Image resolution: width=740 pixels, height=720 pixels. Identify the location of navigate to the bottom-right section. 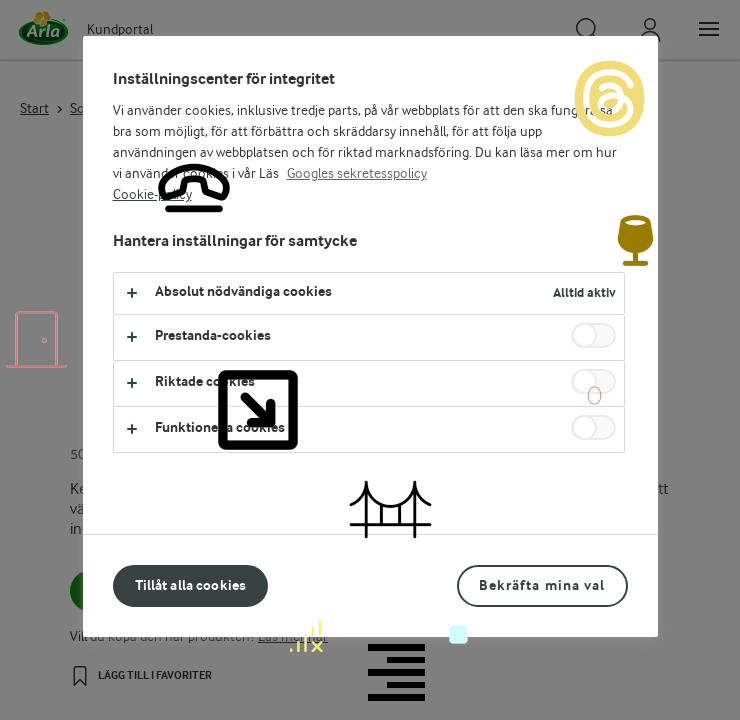
(258, 410).